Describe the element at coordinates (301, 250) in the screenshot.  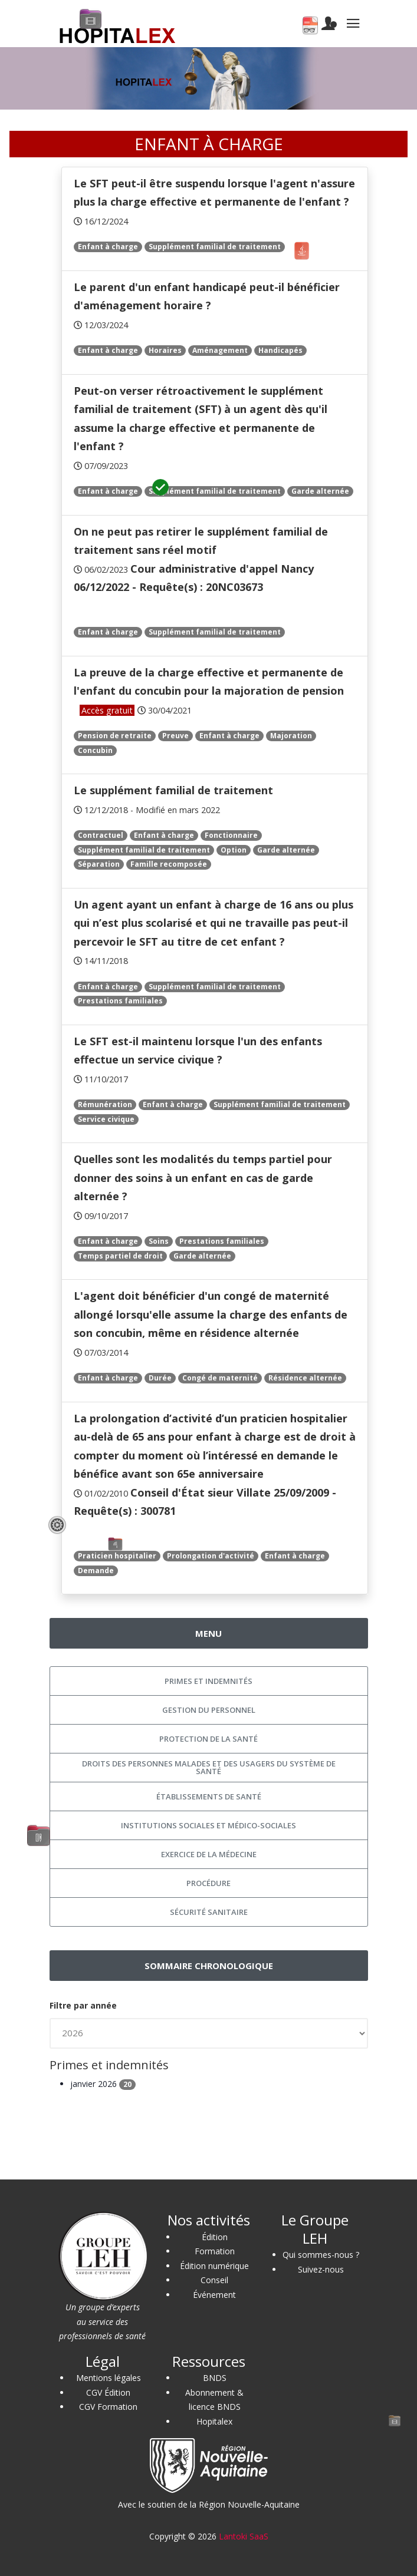
I see `a java source code file` at that location.